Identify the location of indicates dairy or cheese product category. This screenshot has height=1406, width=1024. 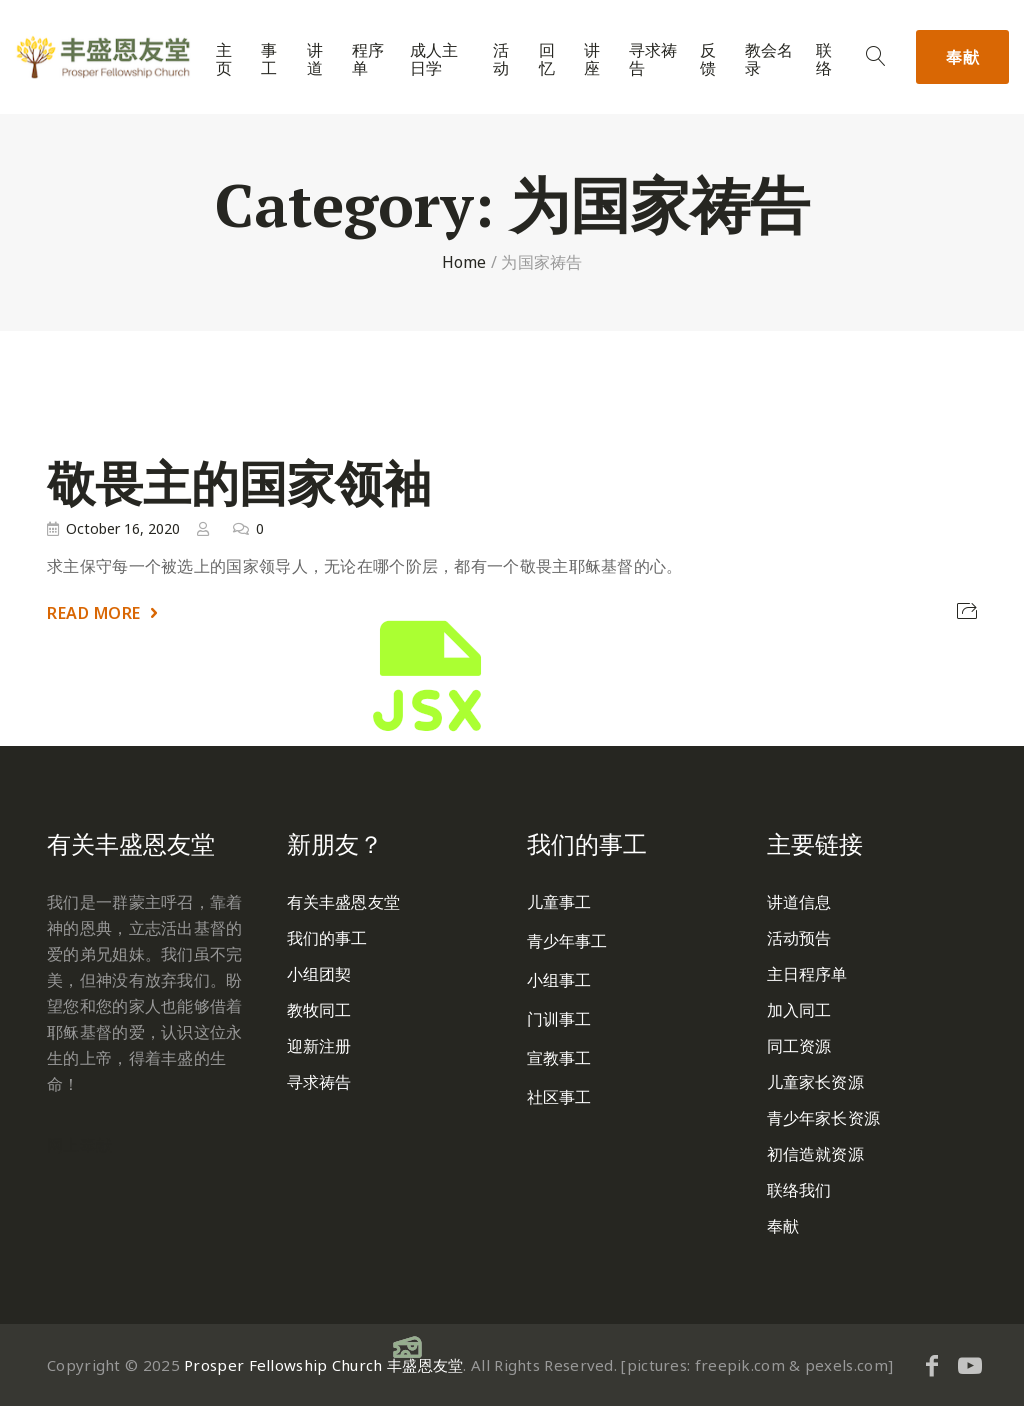
(407, 1348).